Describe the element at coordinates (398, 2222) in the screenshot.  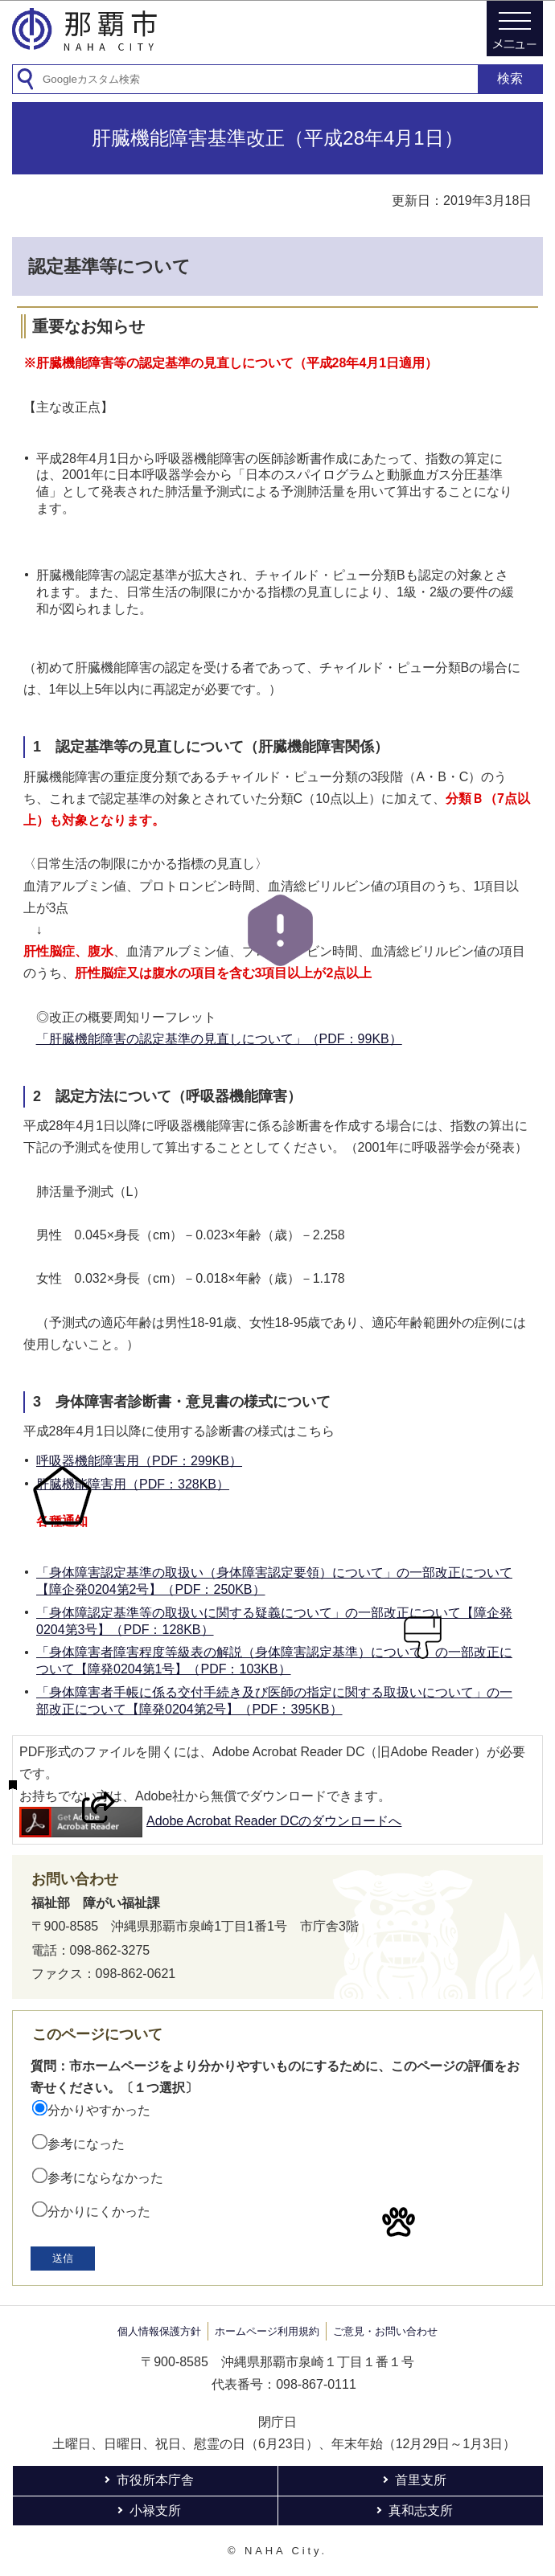
I see `access pet-related features or settings` at that location.